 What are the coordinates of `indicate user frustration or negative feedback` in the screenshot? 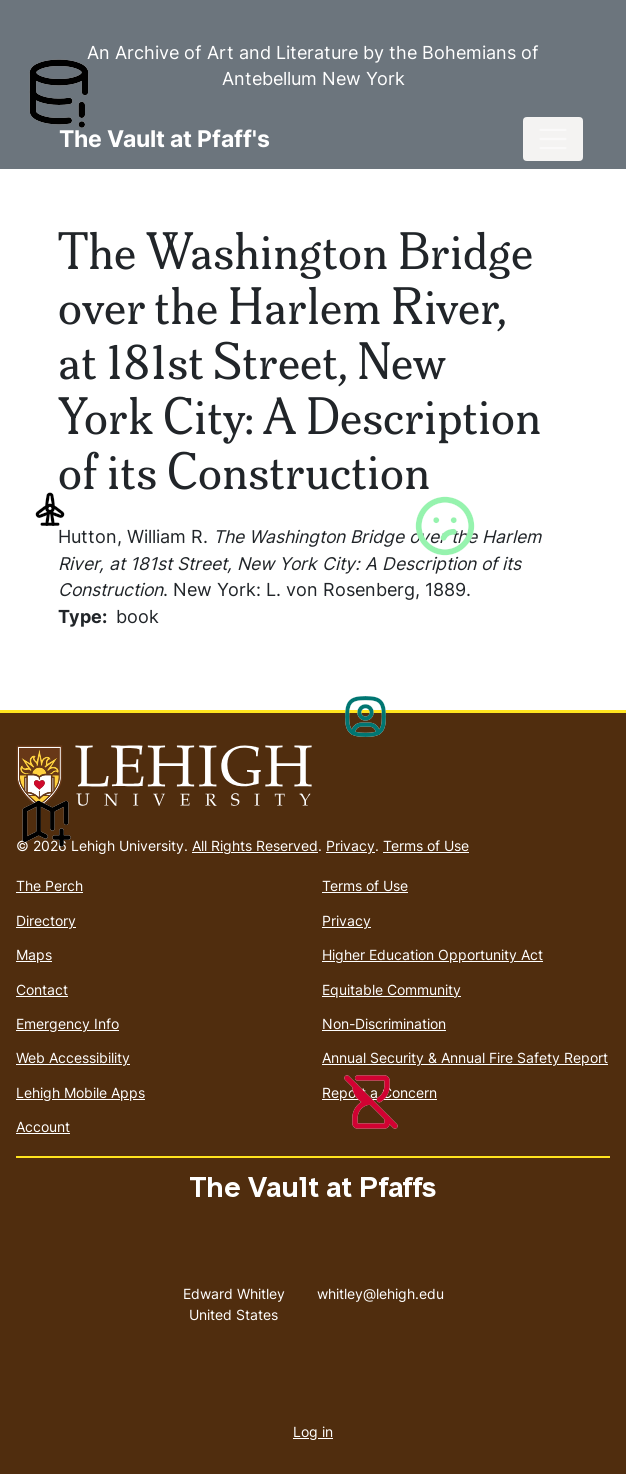 It's located at (445, 526).